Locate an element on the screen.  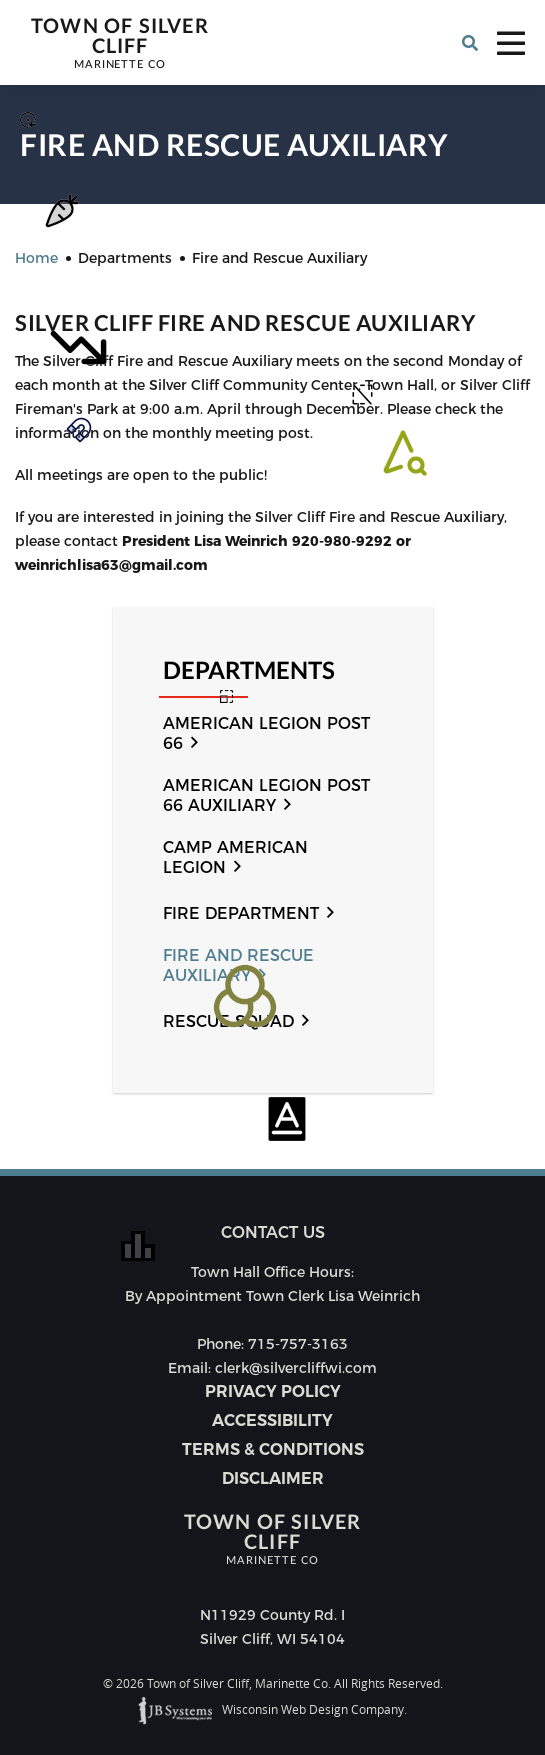
adjust color filter settings is located at coordinates (245, 996).